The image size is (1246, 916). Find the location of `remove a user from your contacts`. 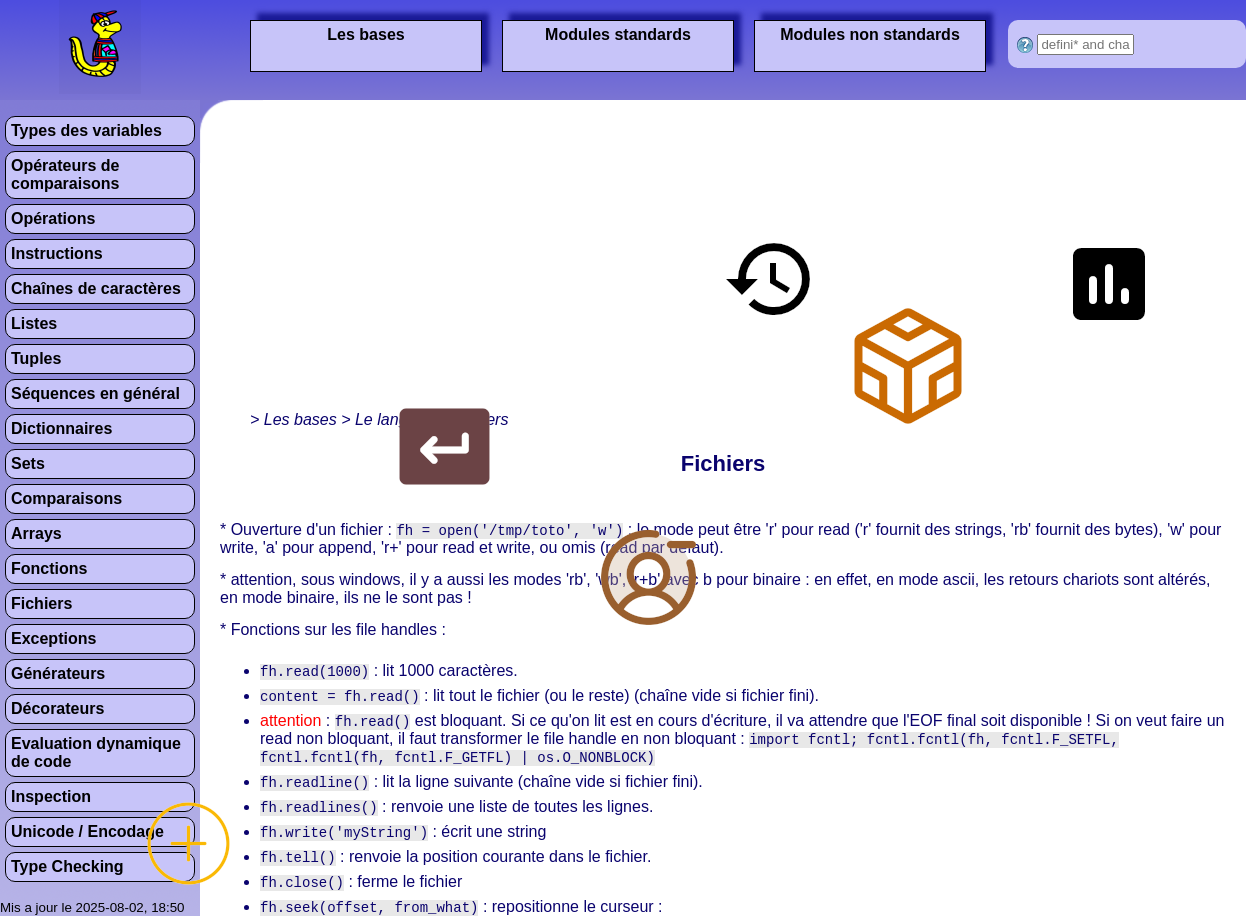

remove a user from your contacts is located at coordinates (648, 577).